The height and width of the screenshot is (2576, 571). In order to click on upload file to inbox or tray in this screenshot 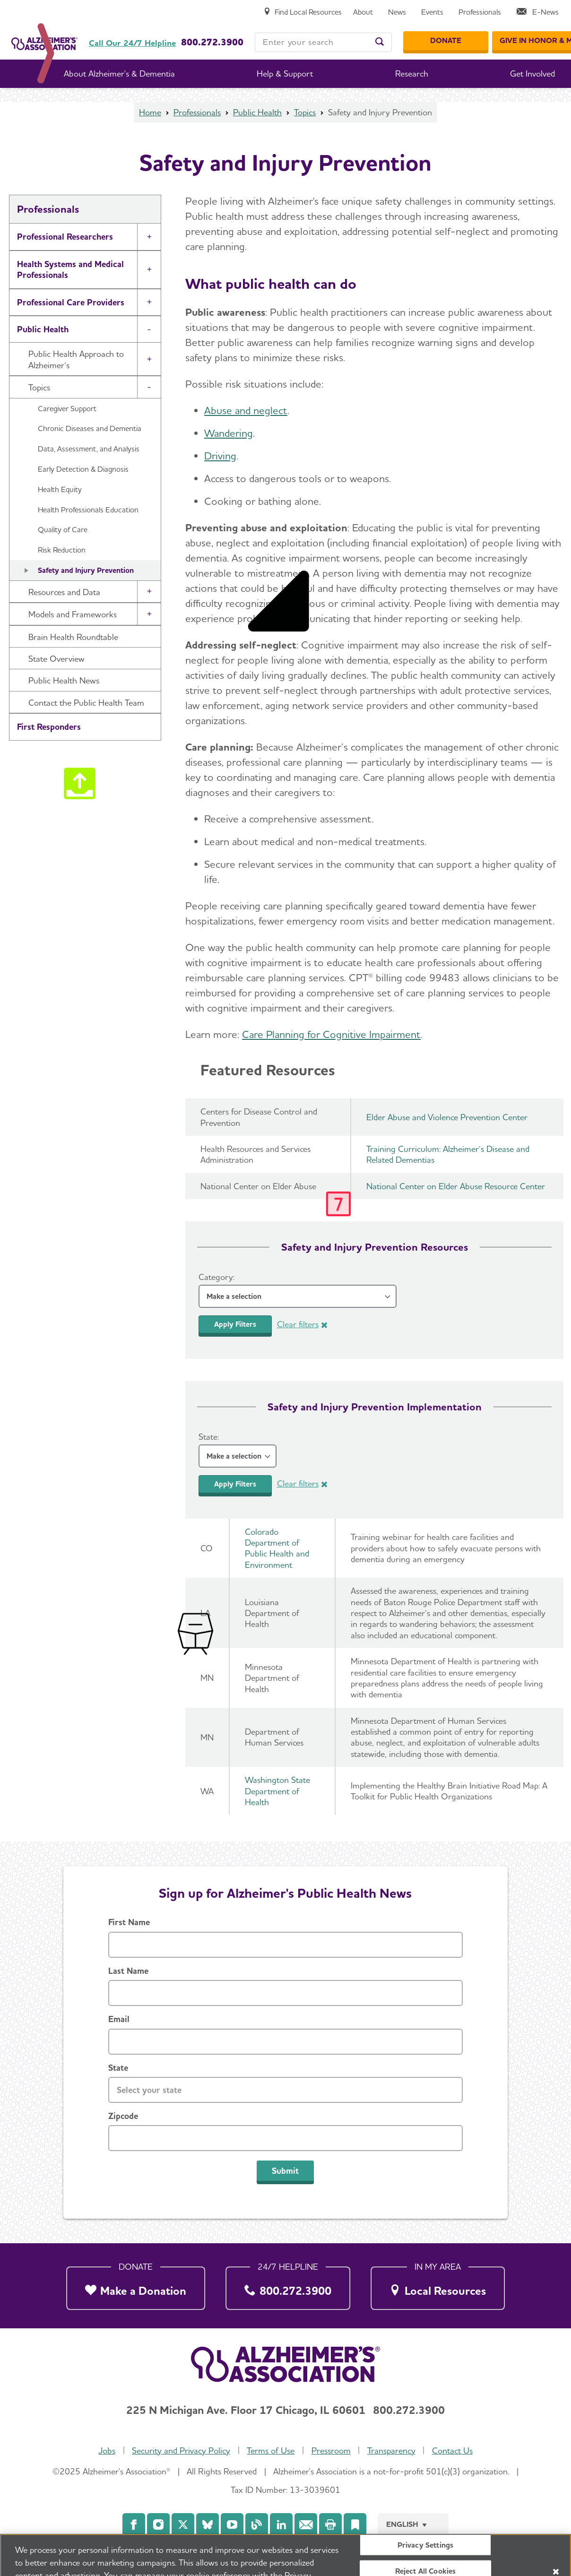, I will do `click(79, 783)`.